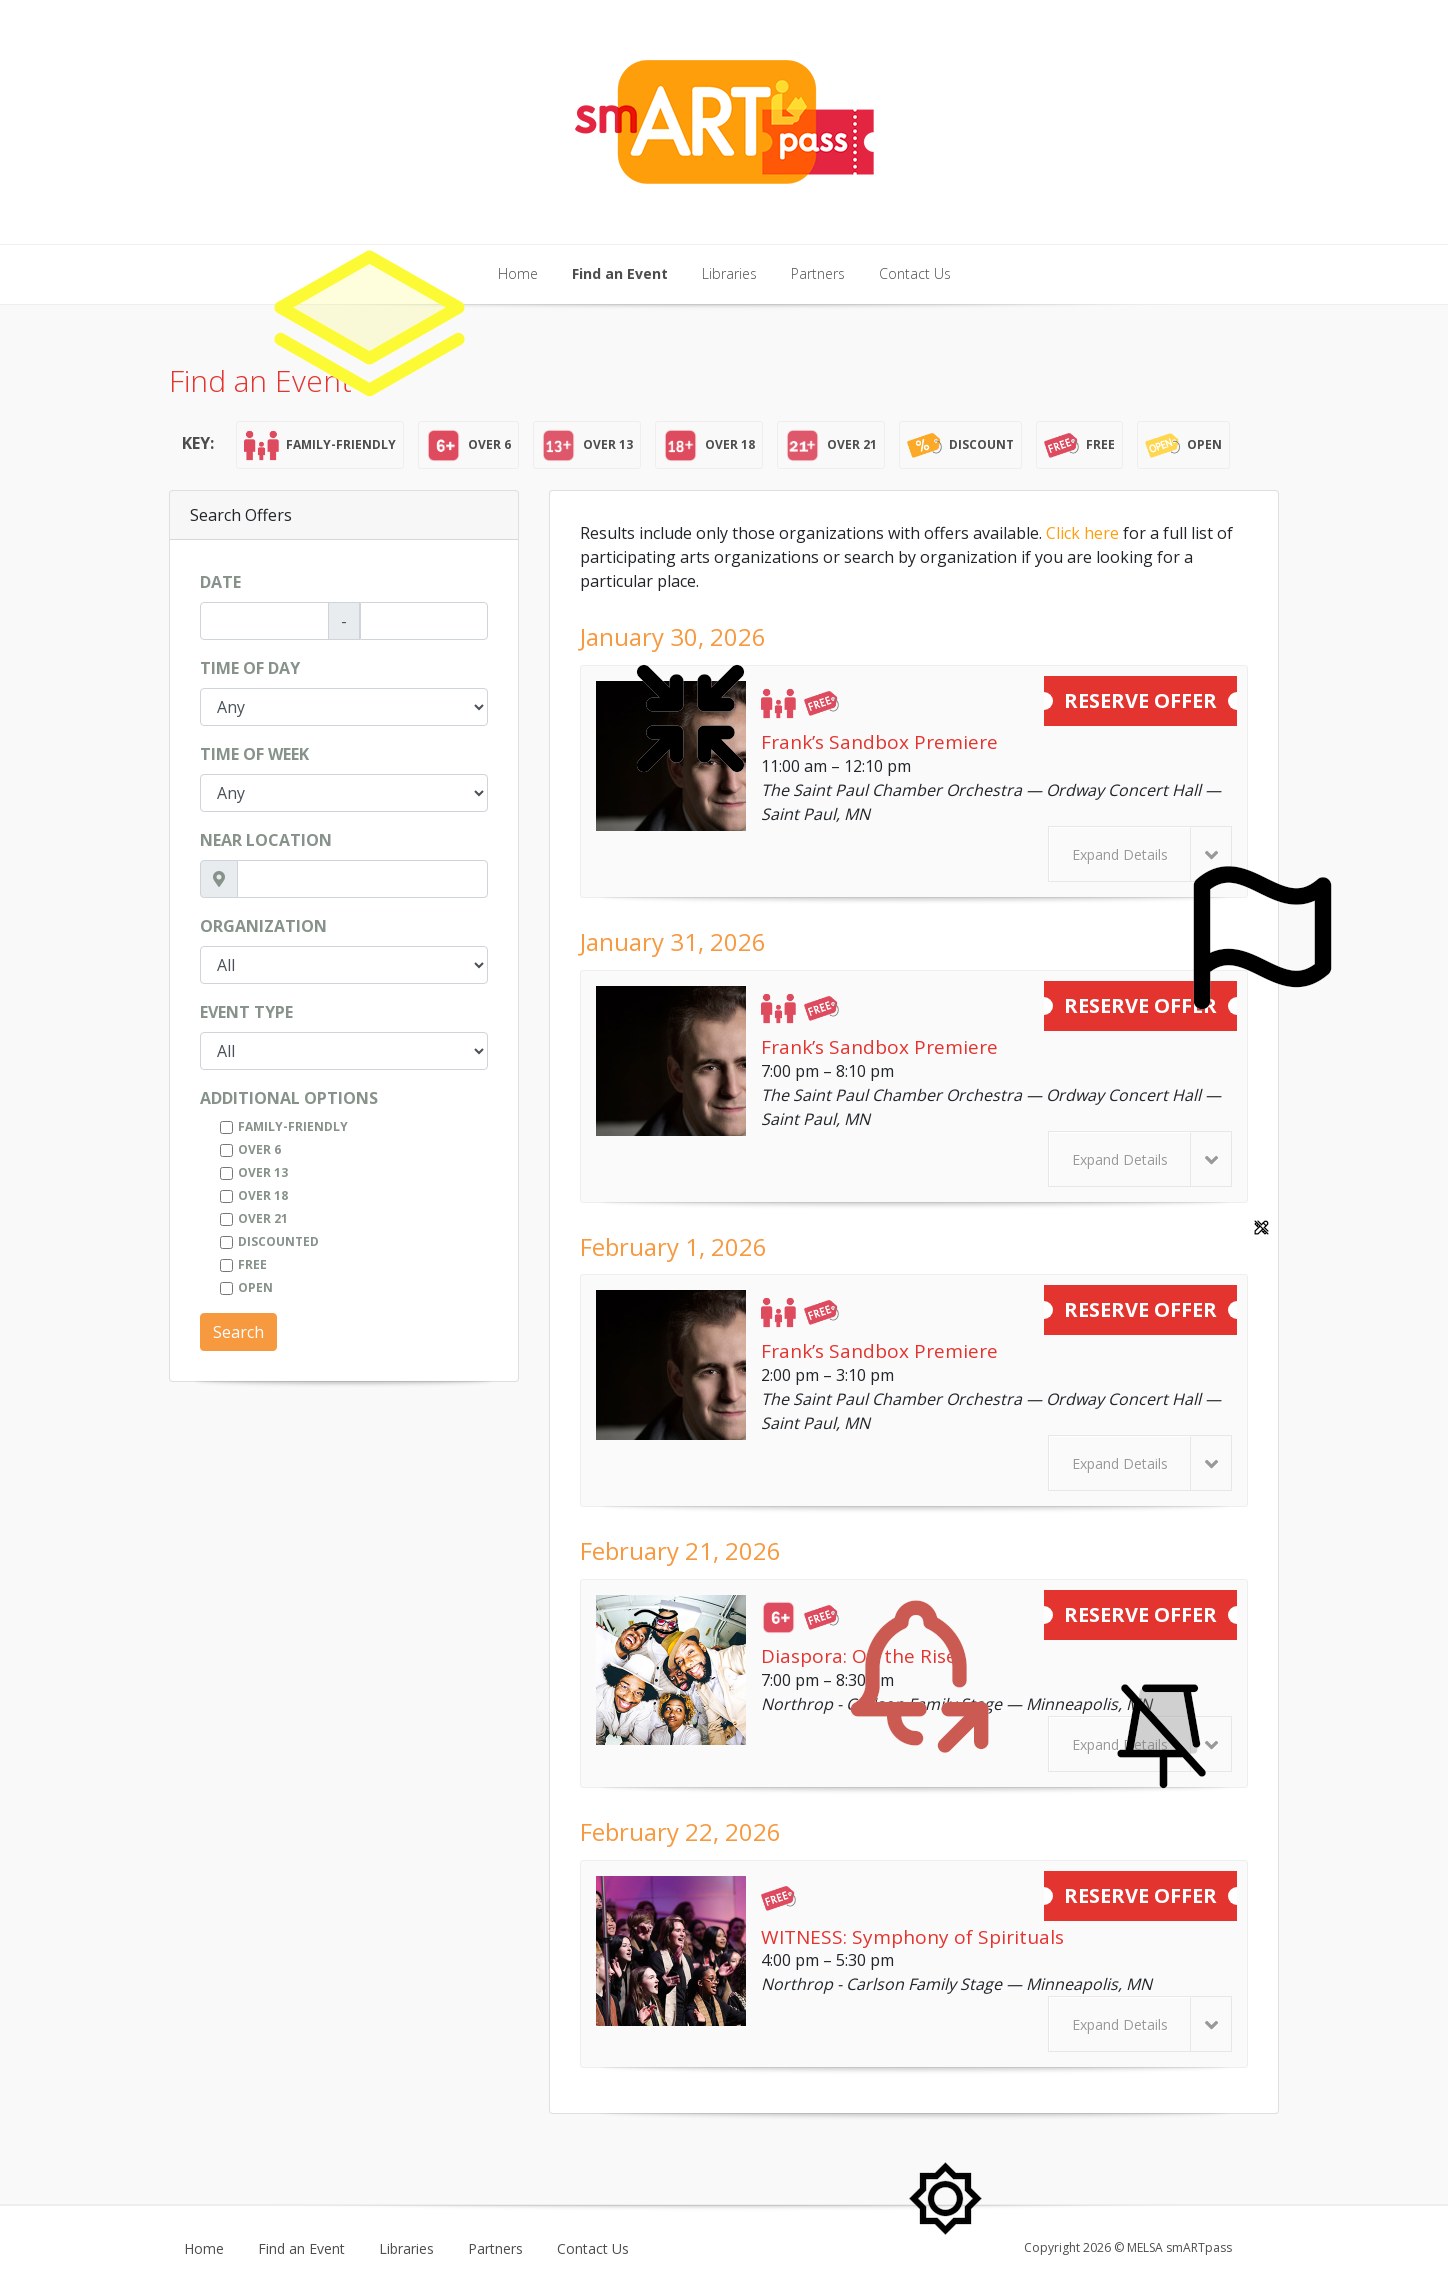 Image resolution: width=1448 pixels, height=2290 pixels. I want to click on flag or mark an item for follow-up, so click(1257, 935).